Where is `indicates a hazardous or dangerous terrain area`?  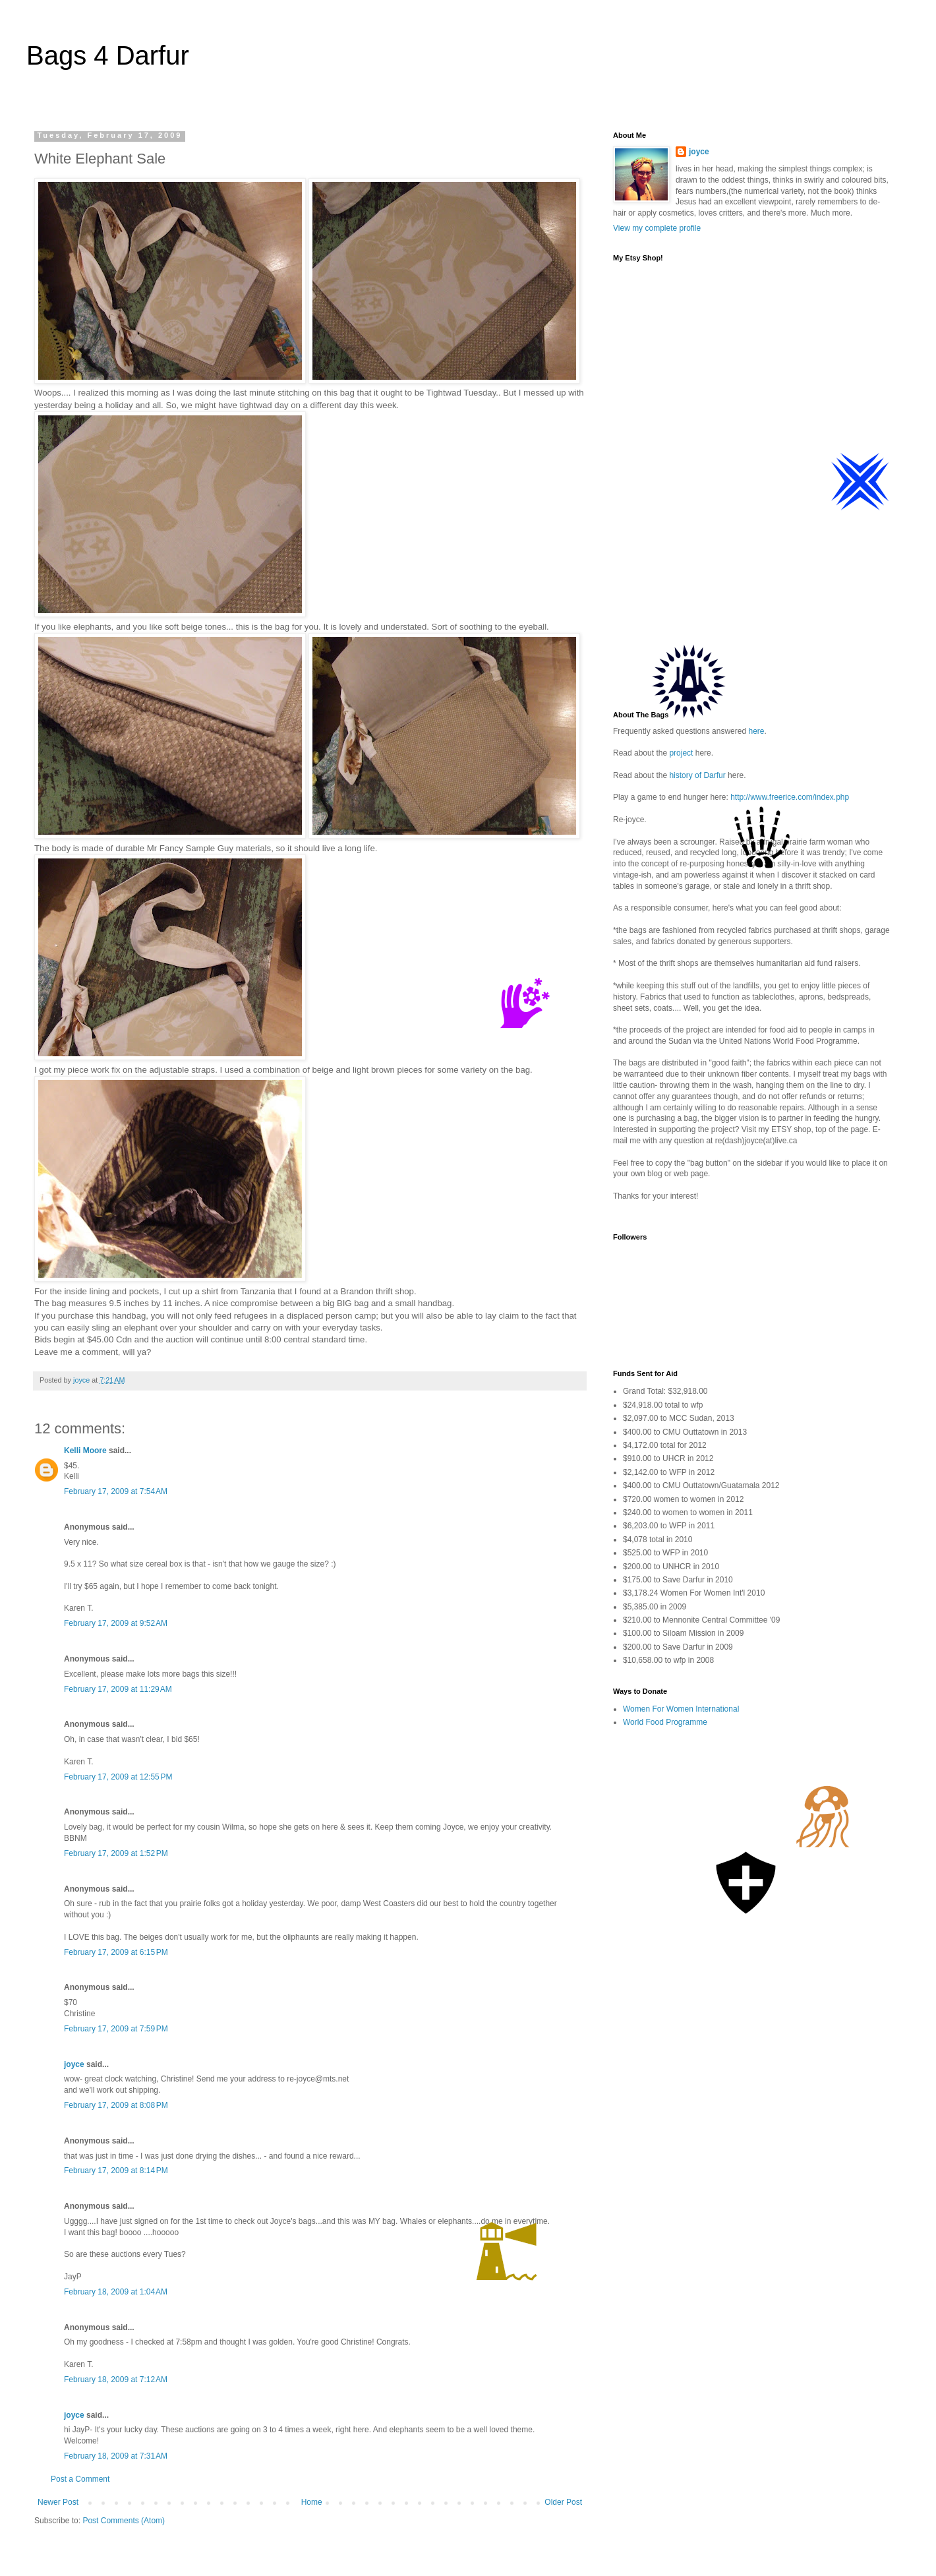 indicates a hazardous or dangerous terrain area is located at coordinates (688, 681).